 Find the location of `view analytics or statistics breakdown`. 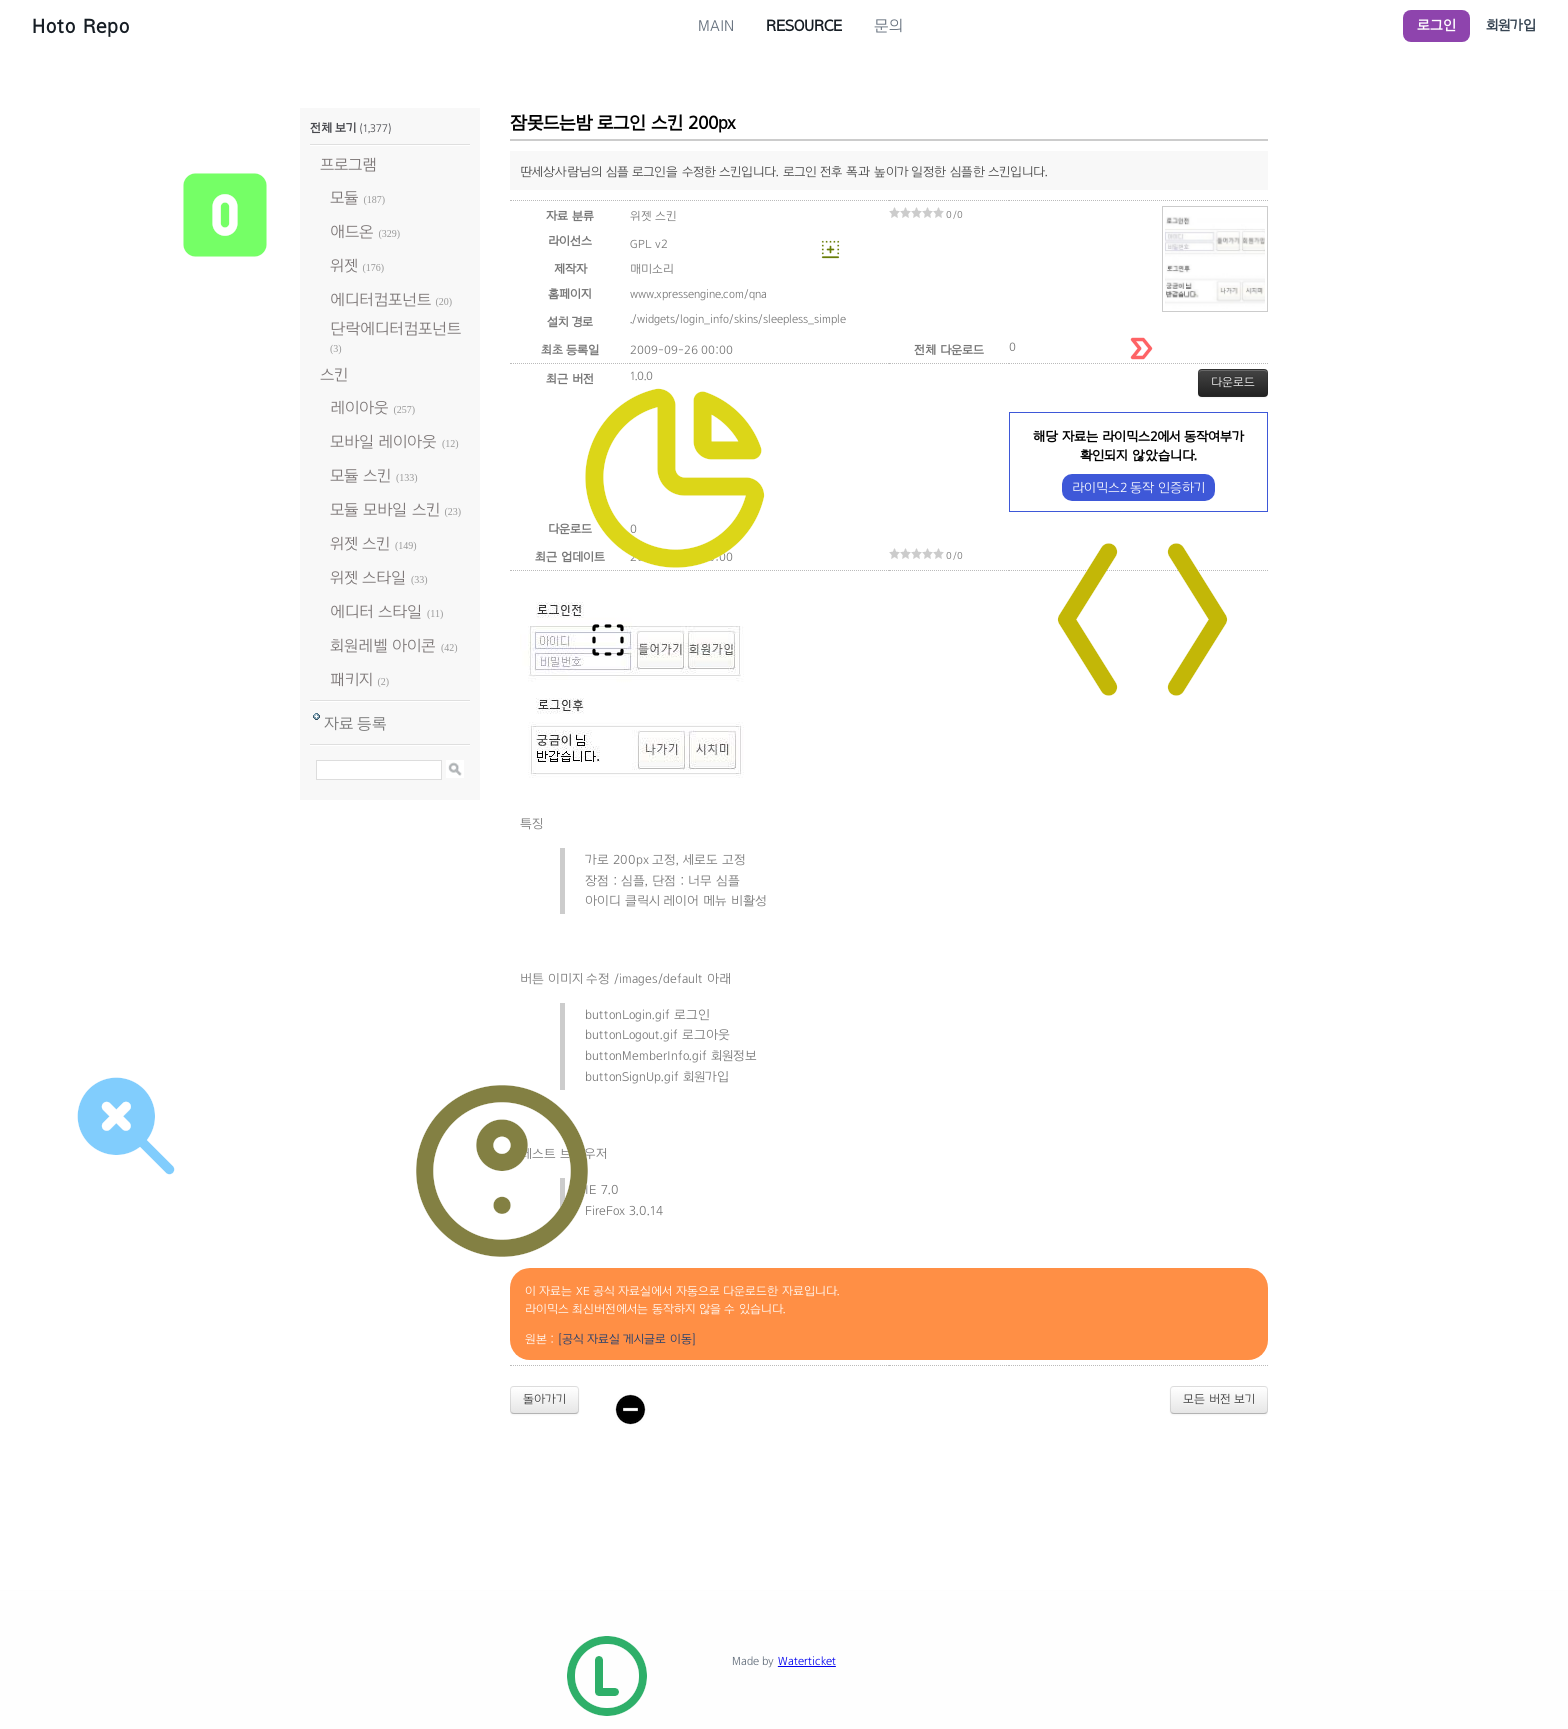

view analytics or statistics breakdown is located at coordinates (675, 477).